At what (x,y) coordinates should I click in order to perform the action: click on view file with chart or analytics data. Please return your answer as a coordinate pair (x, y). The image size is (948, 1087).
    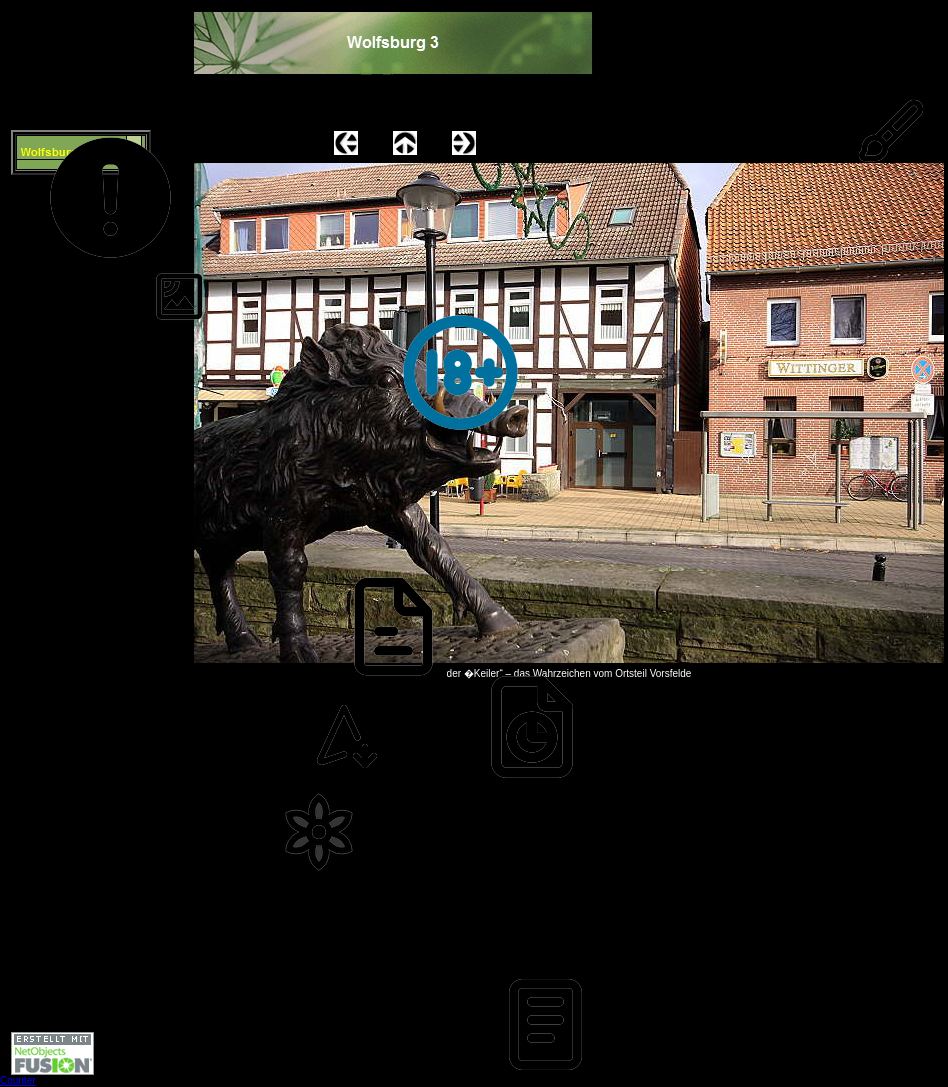
    Looking at the image, I should click on (532, 727).